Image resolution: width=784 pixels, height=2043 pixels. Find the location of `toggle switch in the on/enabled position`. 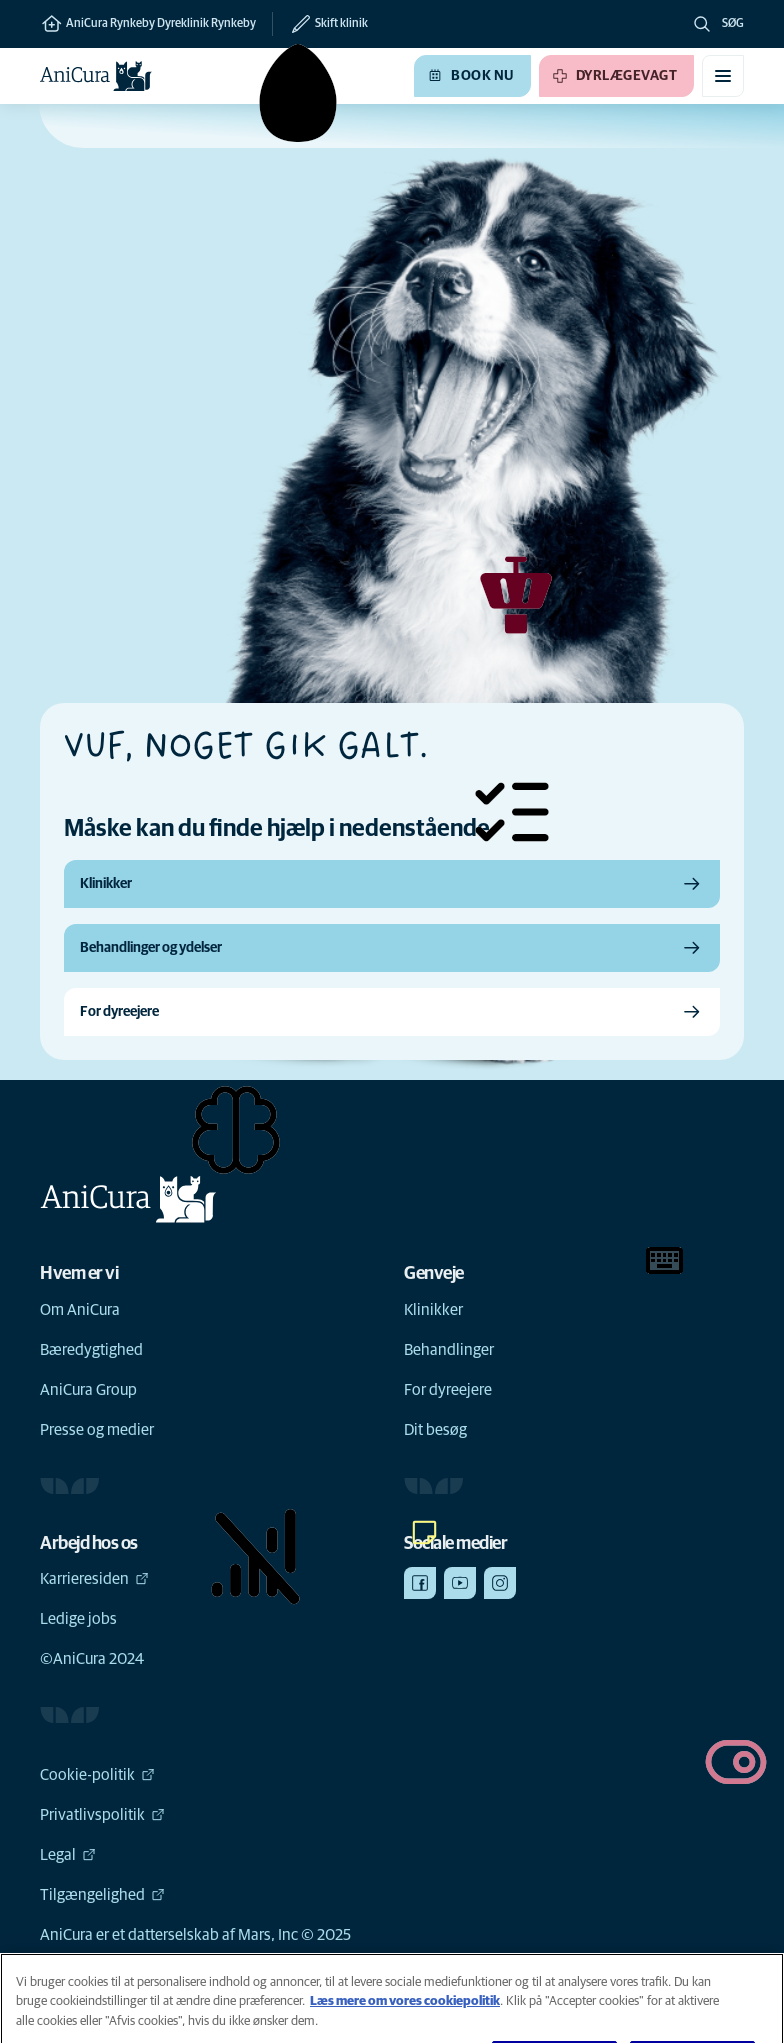

toggle switch in the on/enabled position is located at coordinates (736, 1762).